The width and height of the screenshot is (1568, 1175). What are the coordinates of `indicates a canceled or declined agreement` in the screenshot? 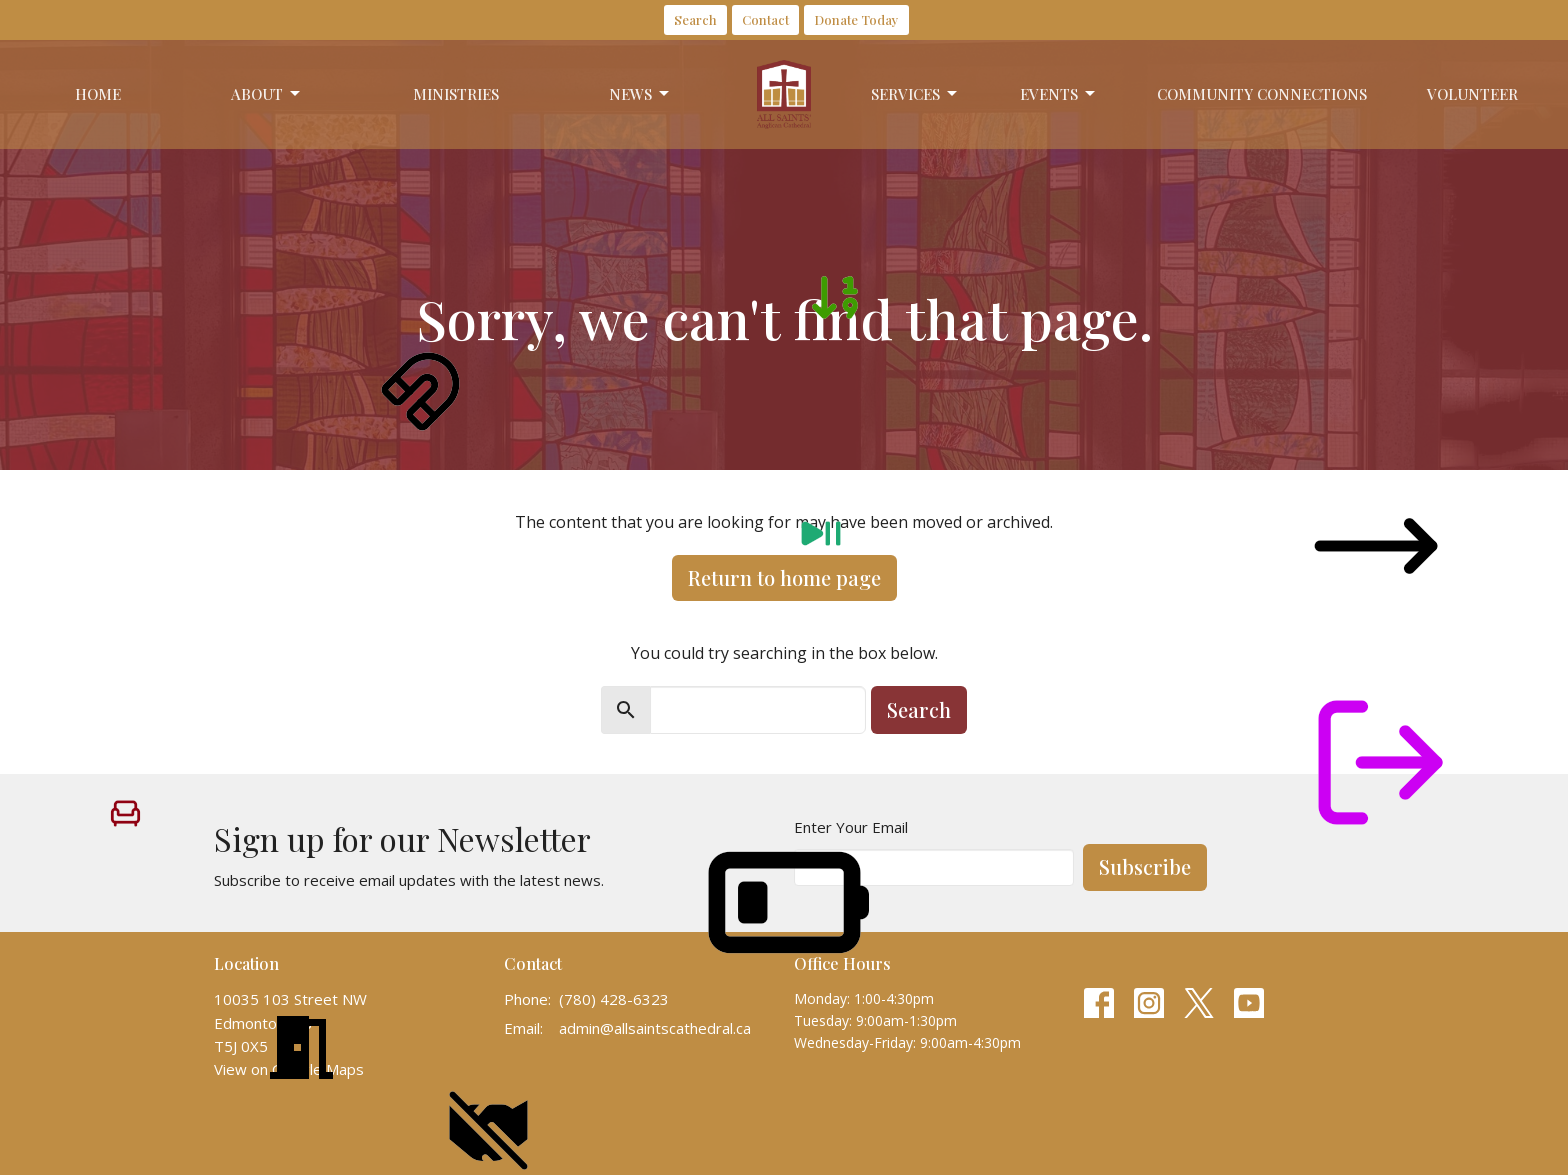 It's located at (488, 1130).